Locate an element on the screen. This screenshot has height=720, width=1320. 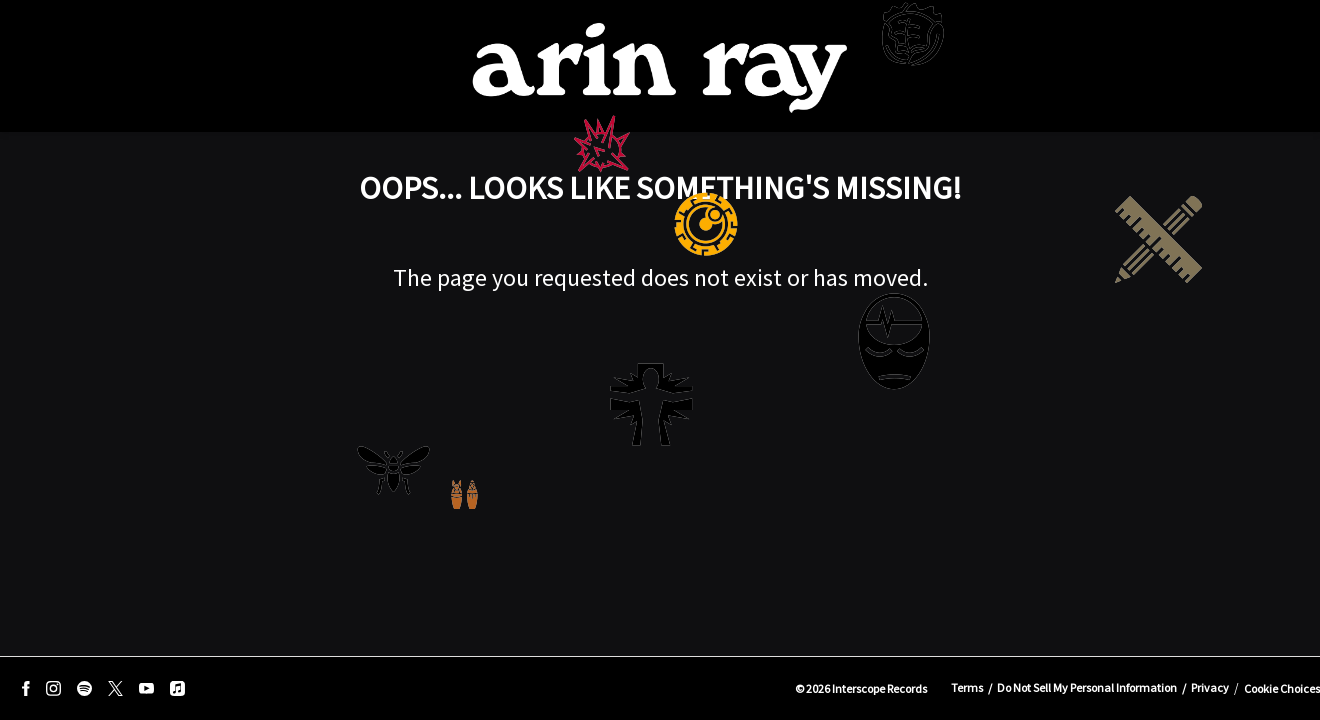
sea urchin creature in a game inventory is located at coordinates (602, 144).